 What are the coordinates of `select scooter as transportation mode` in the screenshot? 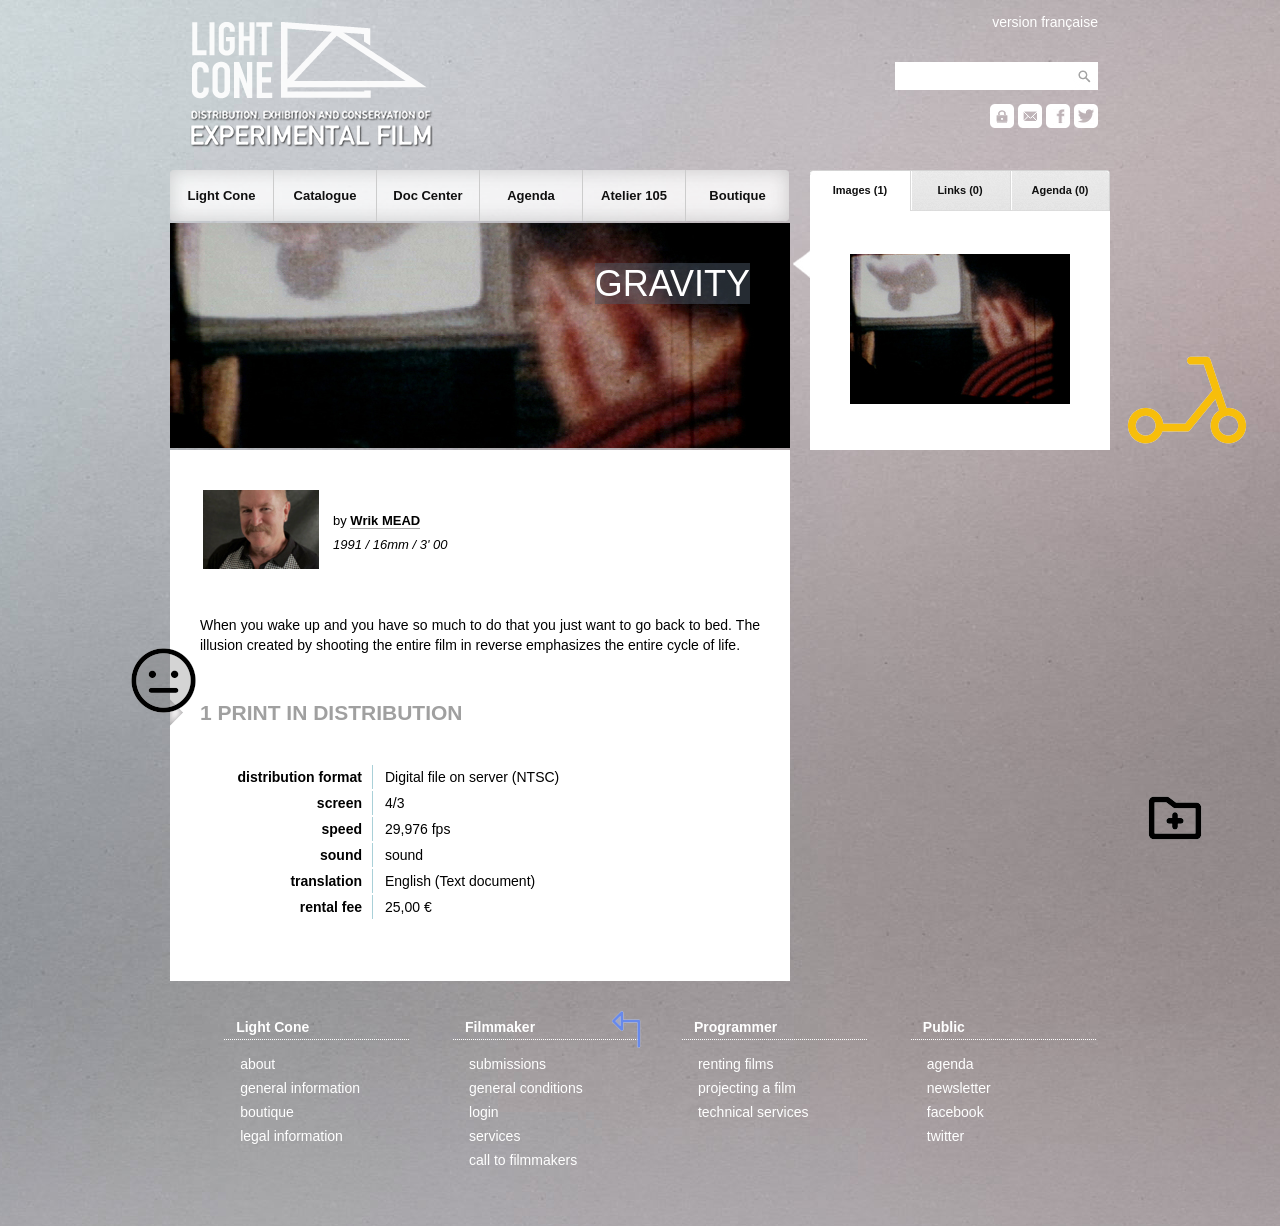 It's located at (1187, 404).